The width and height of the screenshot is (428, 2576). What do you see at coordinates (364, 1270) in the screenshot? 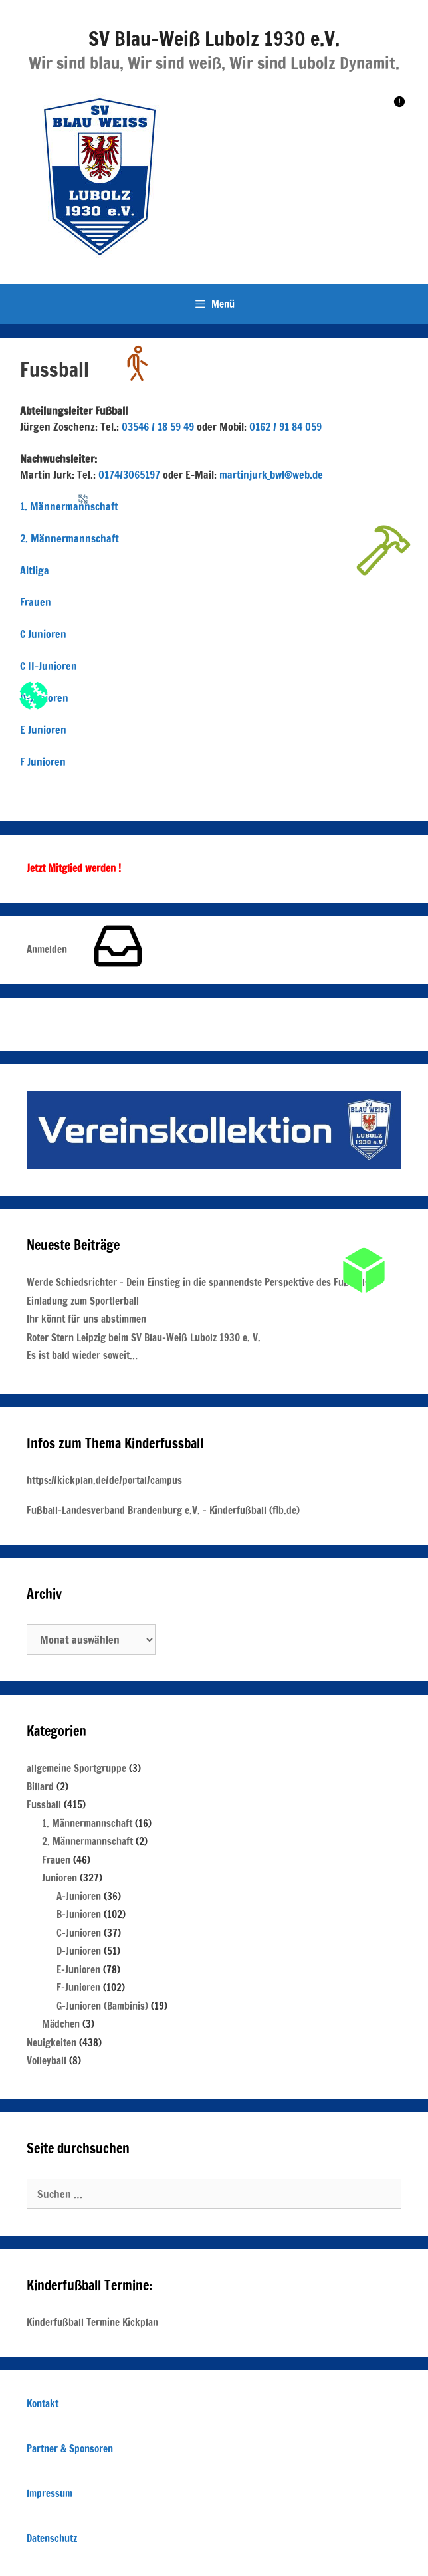
I see `view 3D model or object` at bounding box center [364, 1270].